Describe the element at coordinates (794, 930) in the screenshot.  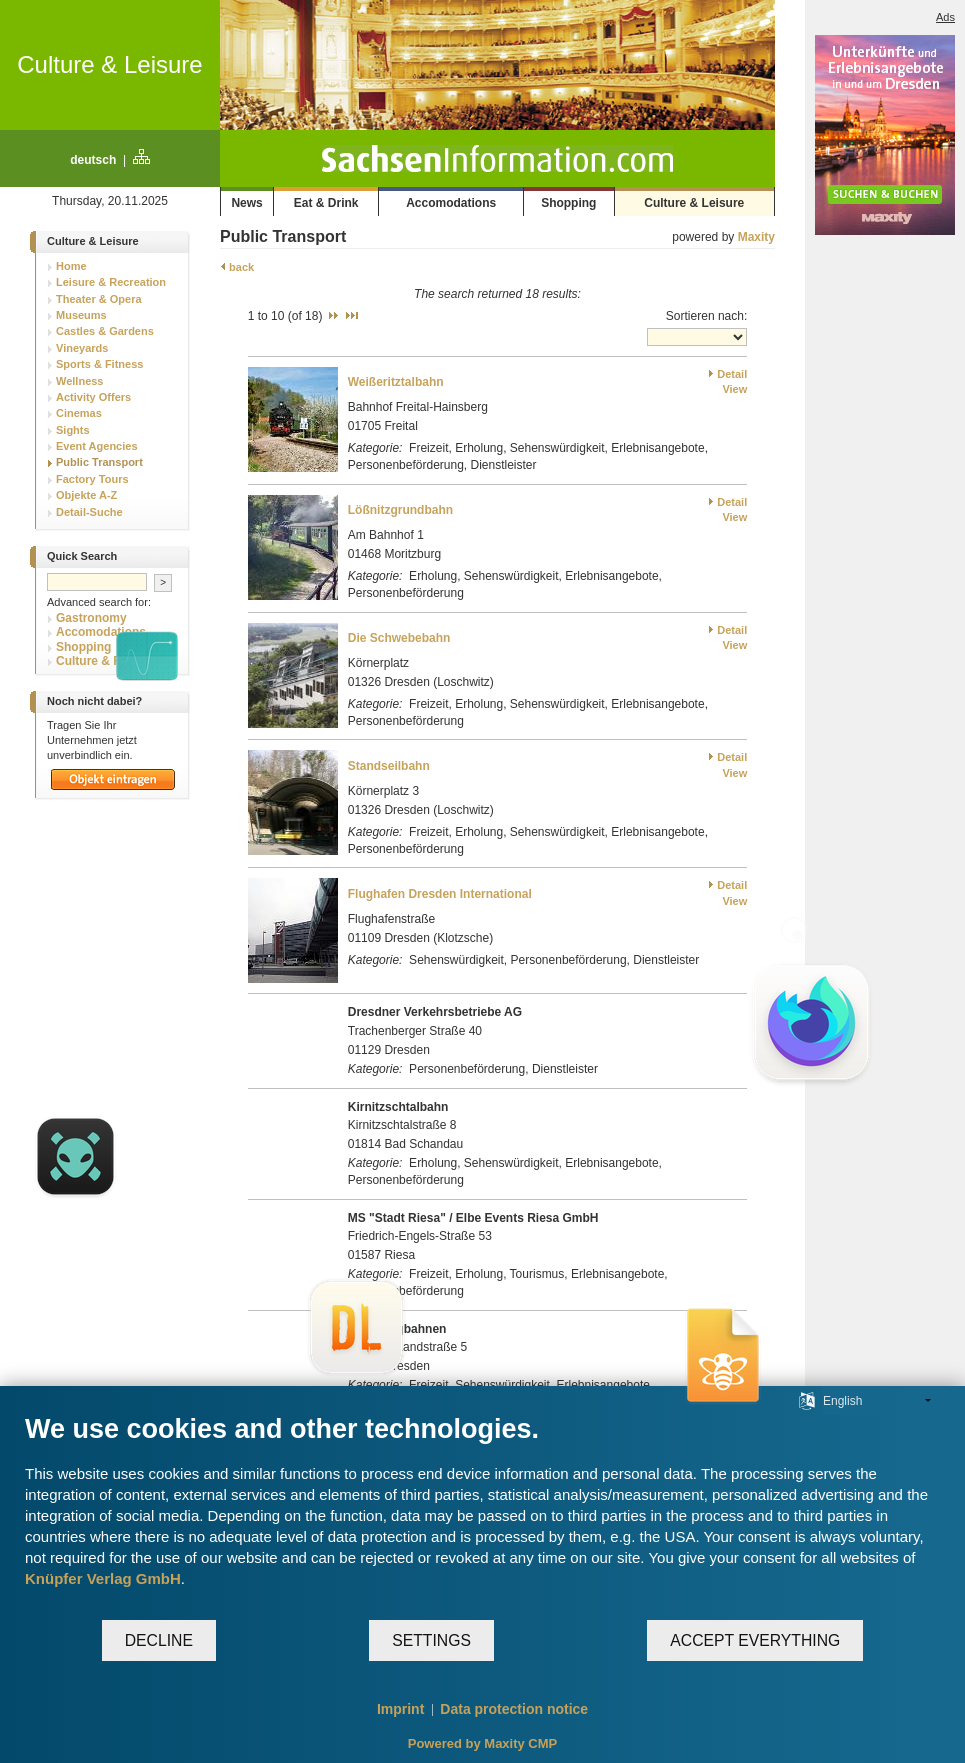
I see `quassel IRC client is currently inactive or disconnected` at that location.